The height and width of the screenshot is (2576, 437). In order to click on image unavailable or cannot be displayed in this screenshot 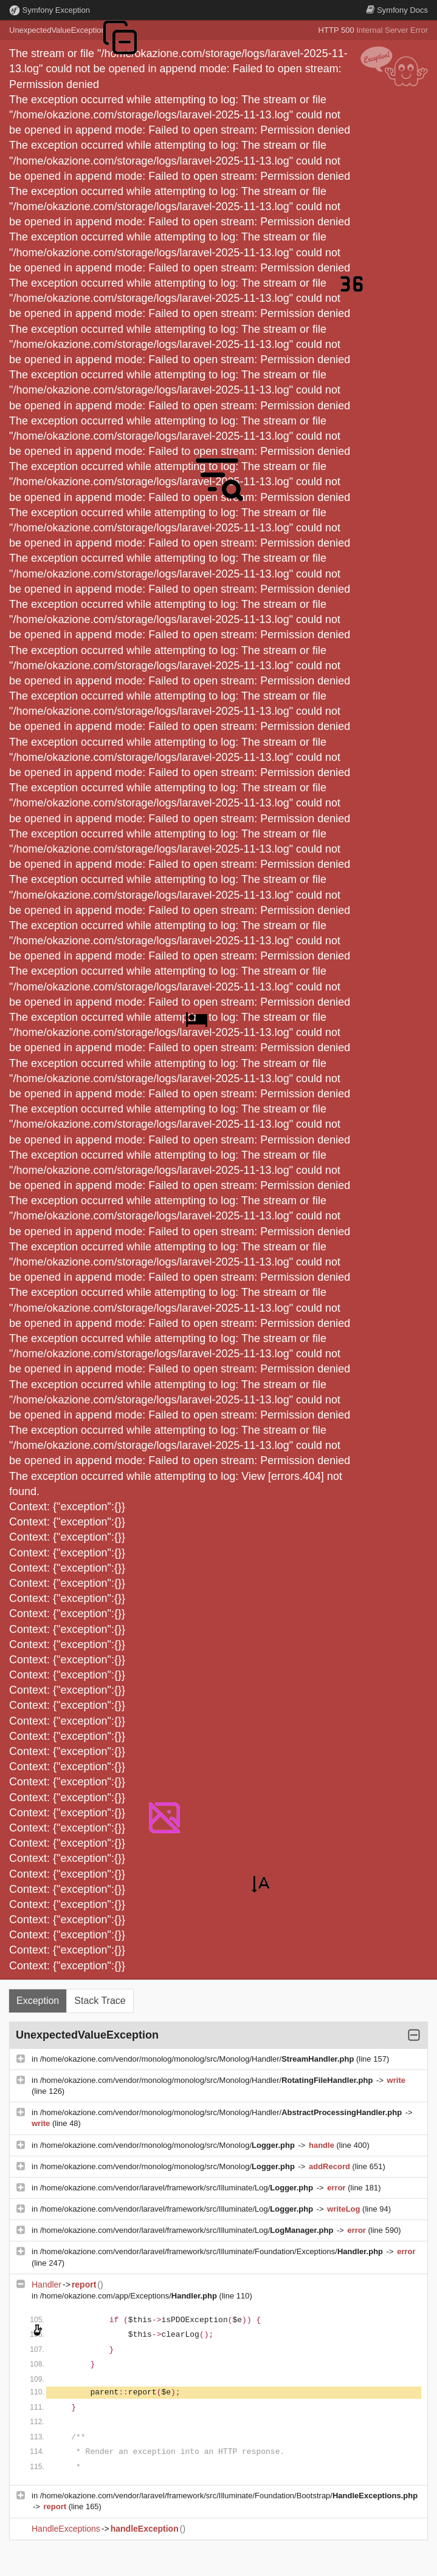, I will do `click(164, 1818)`.